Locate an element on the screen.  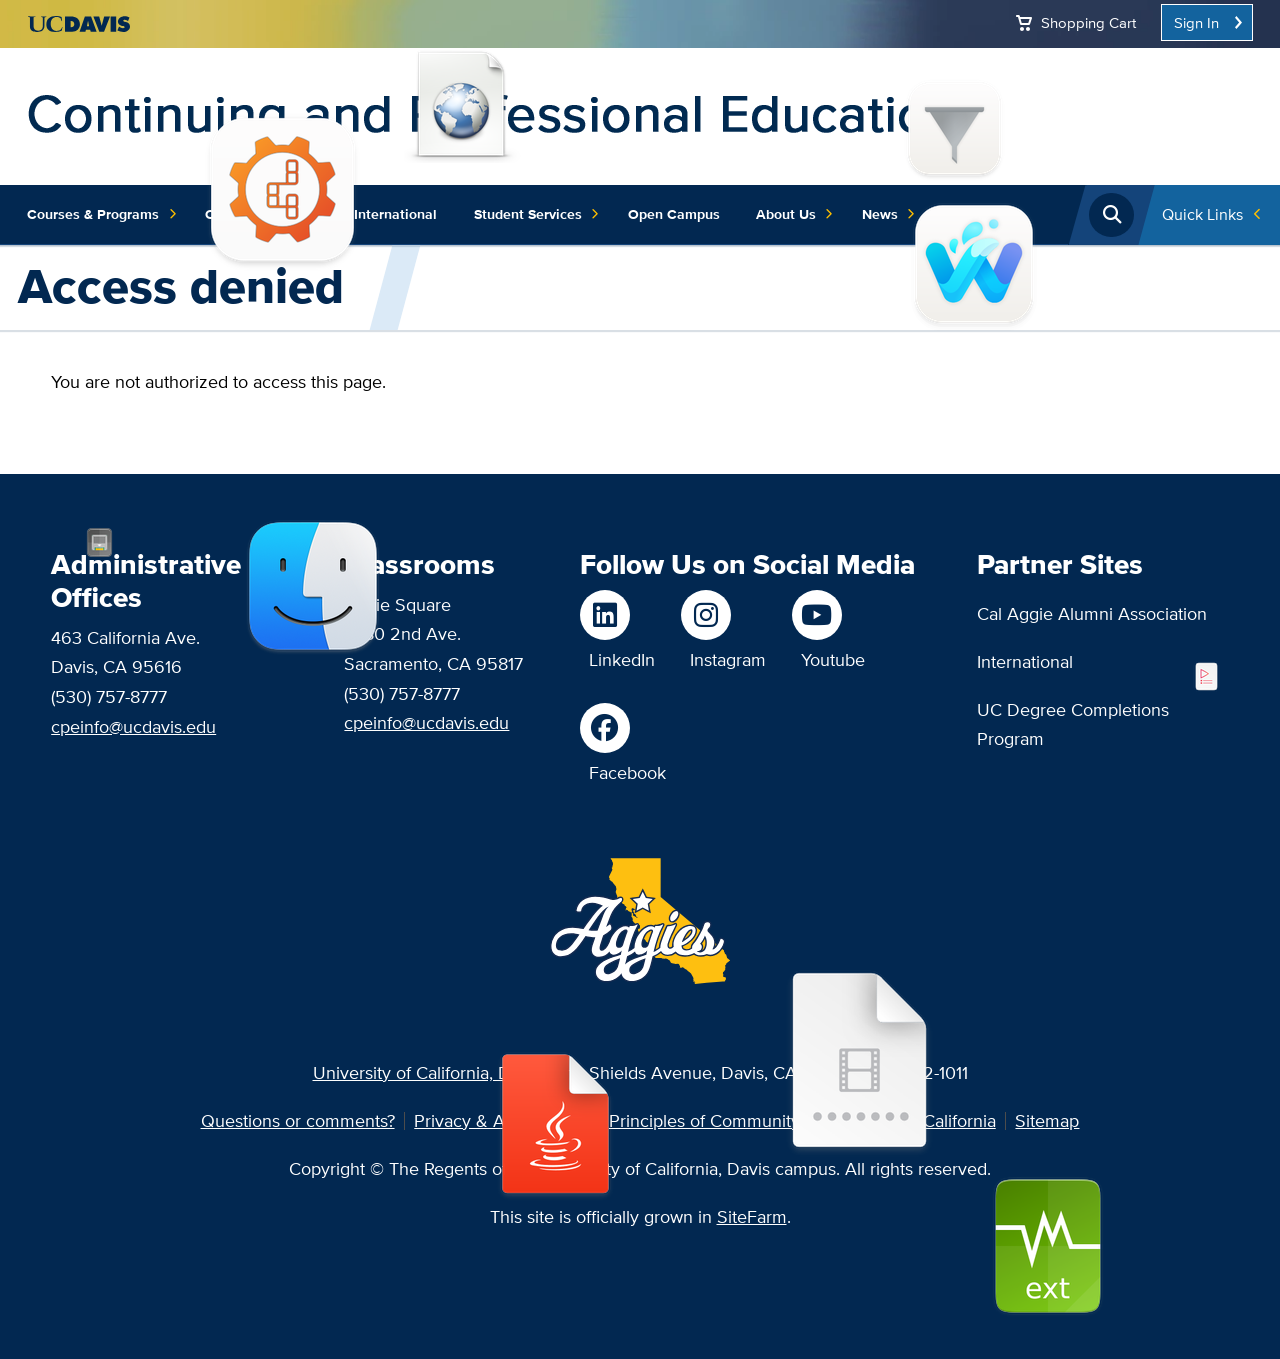
open filter or sorting preferences is located at coordinates (954, 128).